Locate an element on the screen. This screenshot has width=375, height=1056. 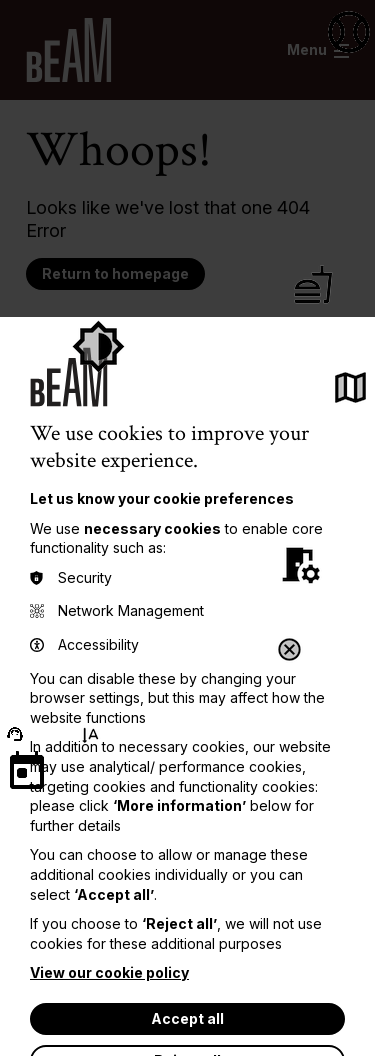
adjust room or space settings is located at coordinates (299, 564).